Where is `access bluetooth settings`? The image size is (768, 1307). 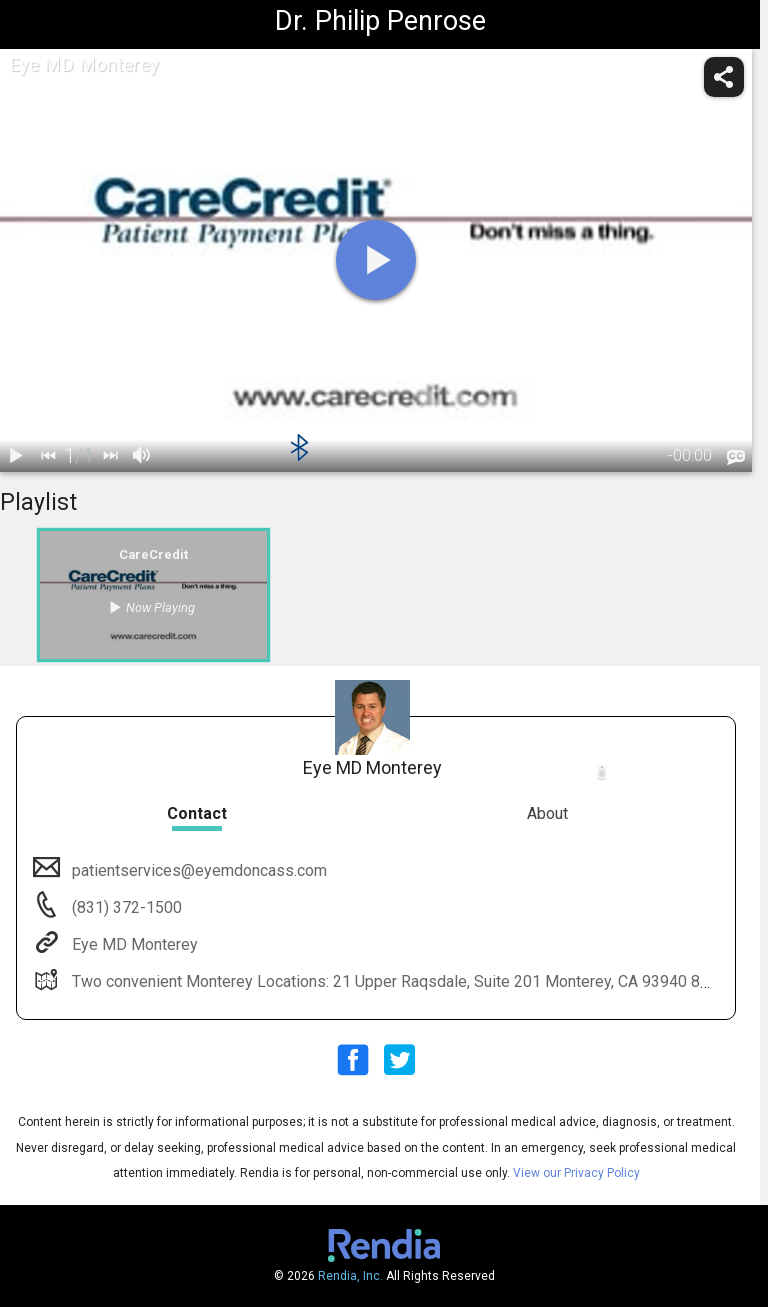 access bluetooth settings is located at coordinates (299, 447).